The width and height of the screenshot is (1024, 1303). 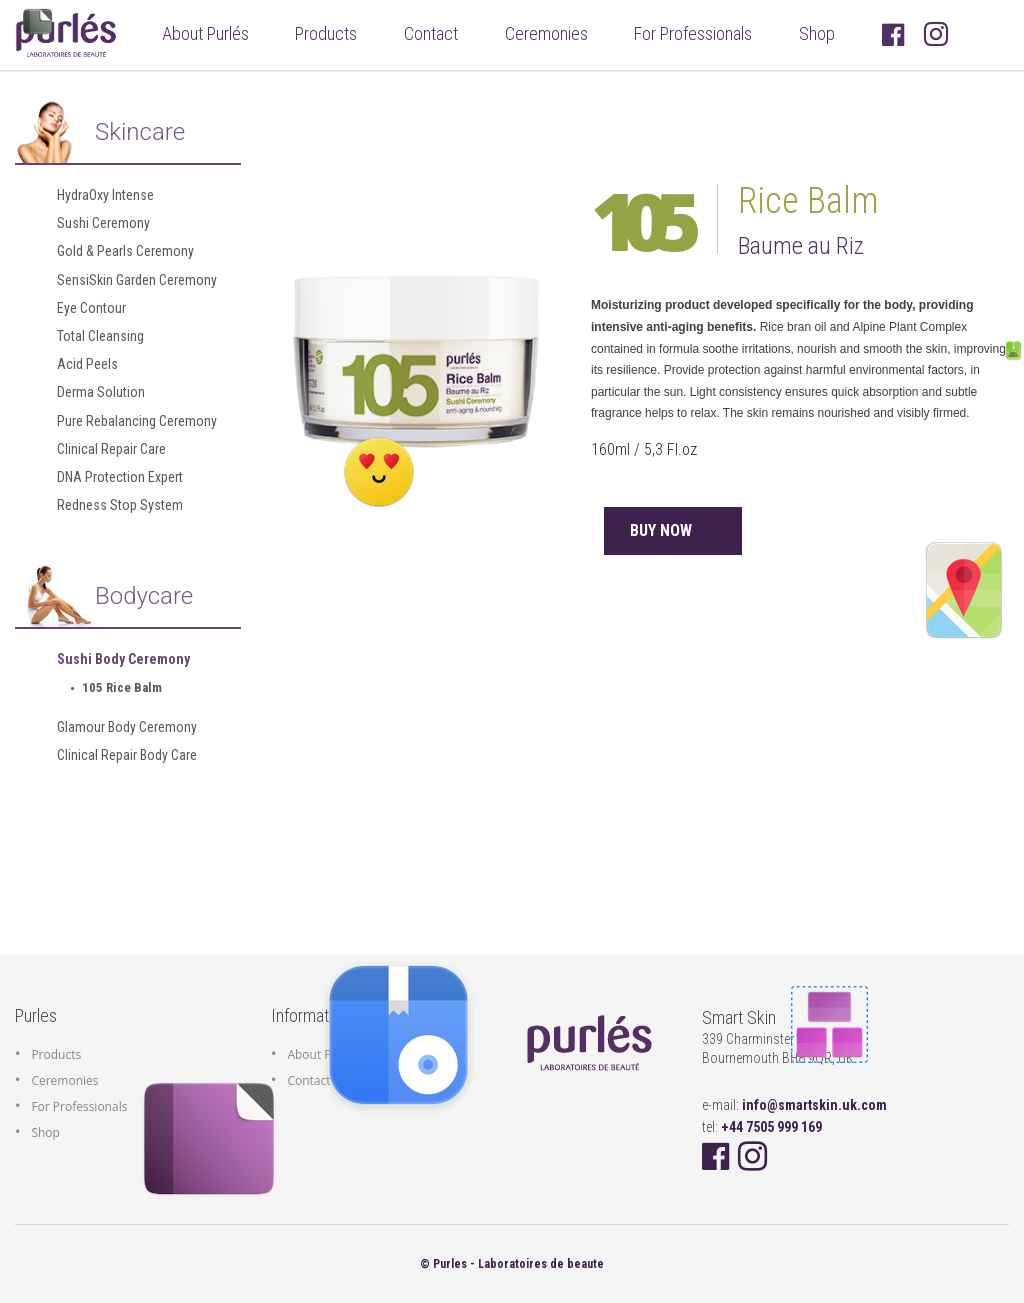 What do you see at coordinates (209, 1134) in the screenshot?
I see `change desktop wallpaper settings` at bounding box center [209, 1134].